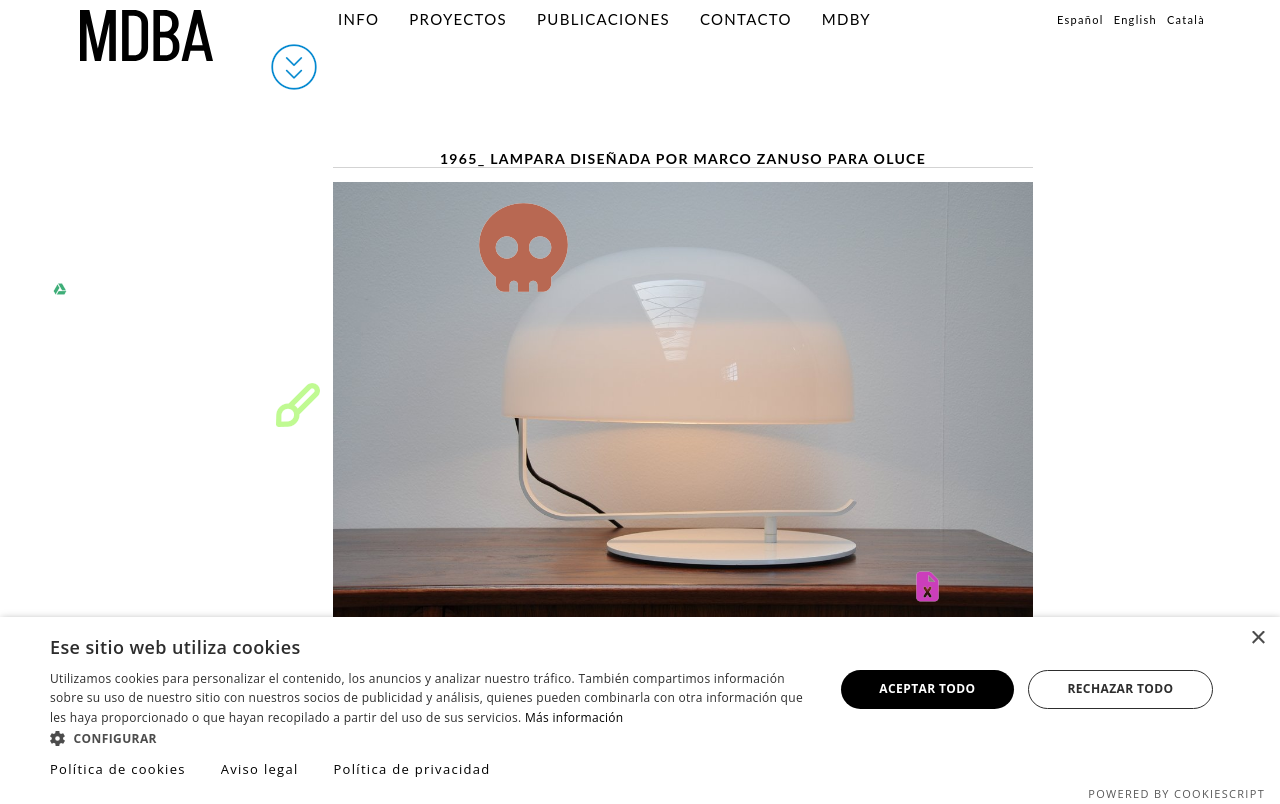 Image resolution: width=1280 pixels, height=804 pixels. I want to click on open or view an excel spreadsheet, so click(927, 586).